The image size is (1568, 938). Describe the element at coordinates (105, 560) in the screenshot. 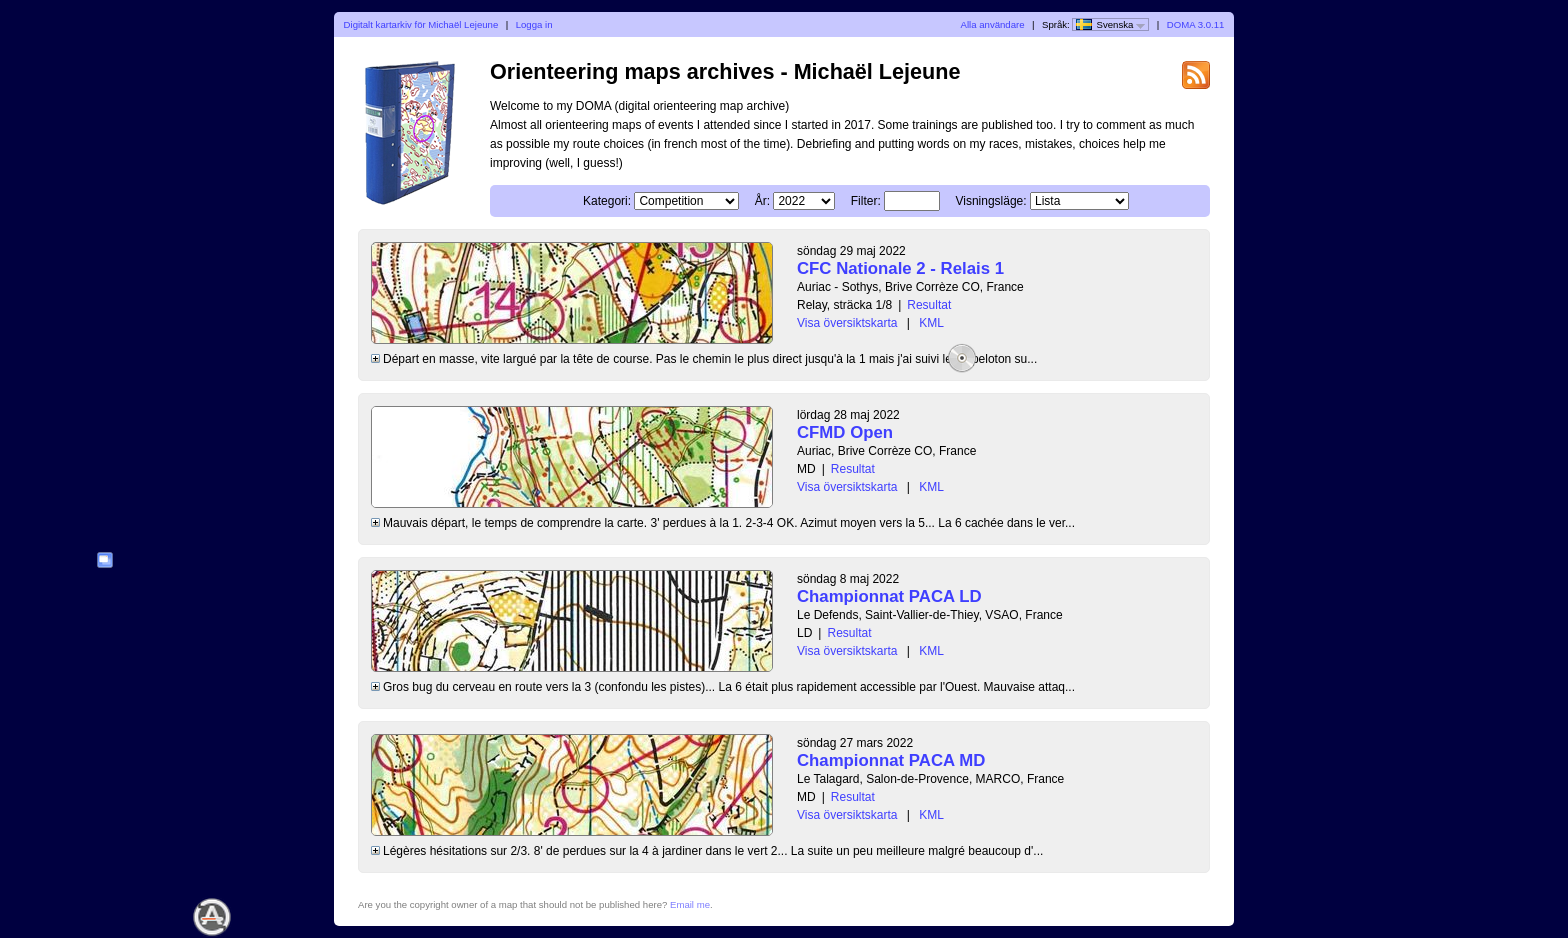

I see `manage startup applications and session settings` at that location.